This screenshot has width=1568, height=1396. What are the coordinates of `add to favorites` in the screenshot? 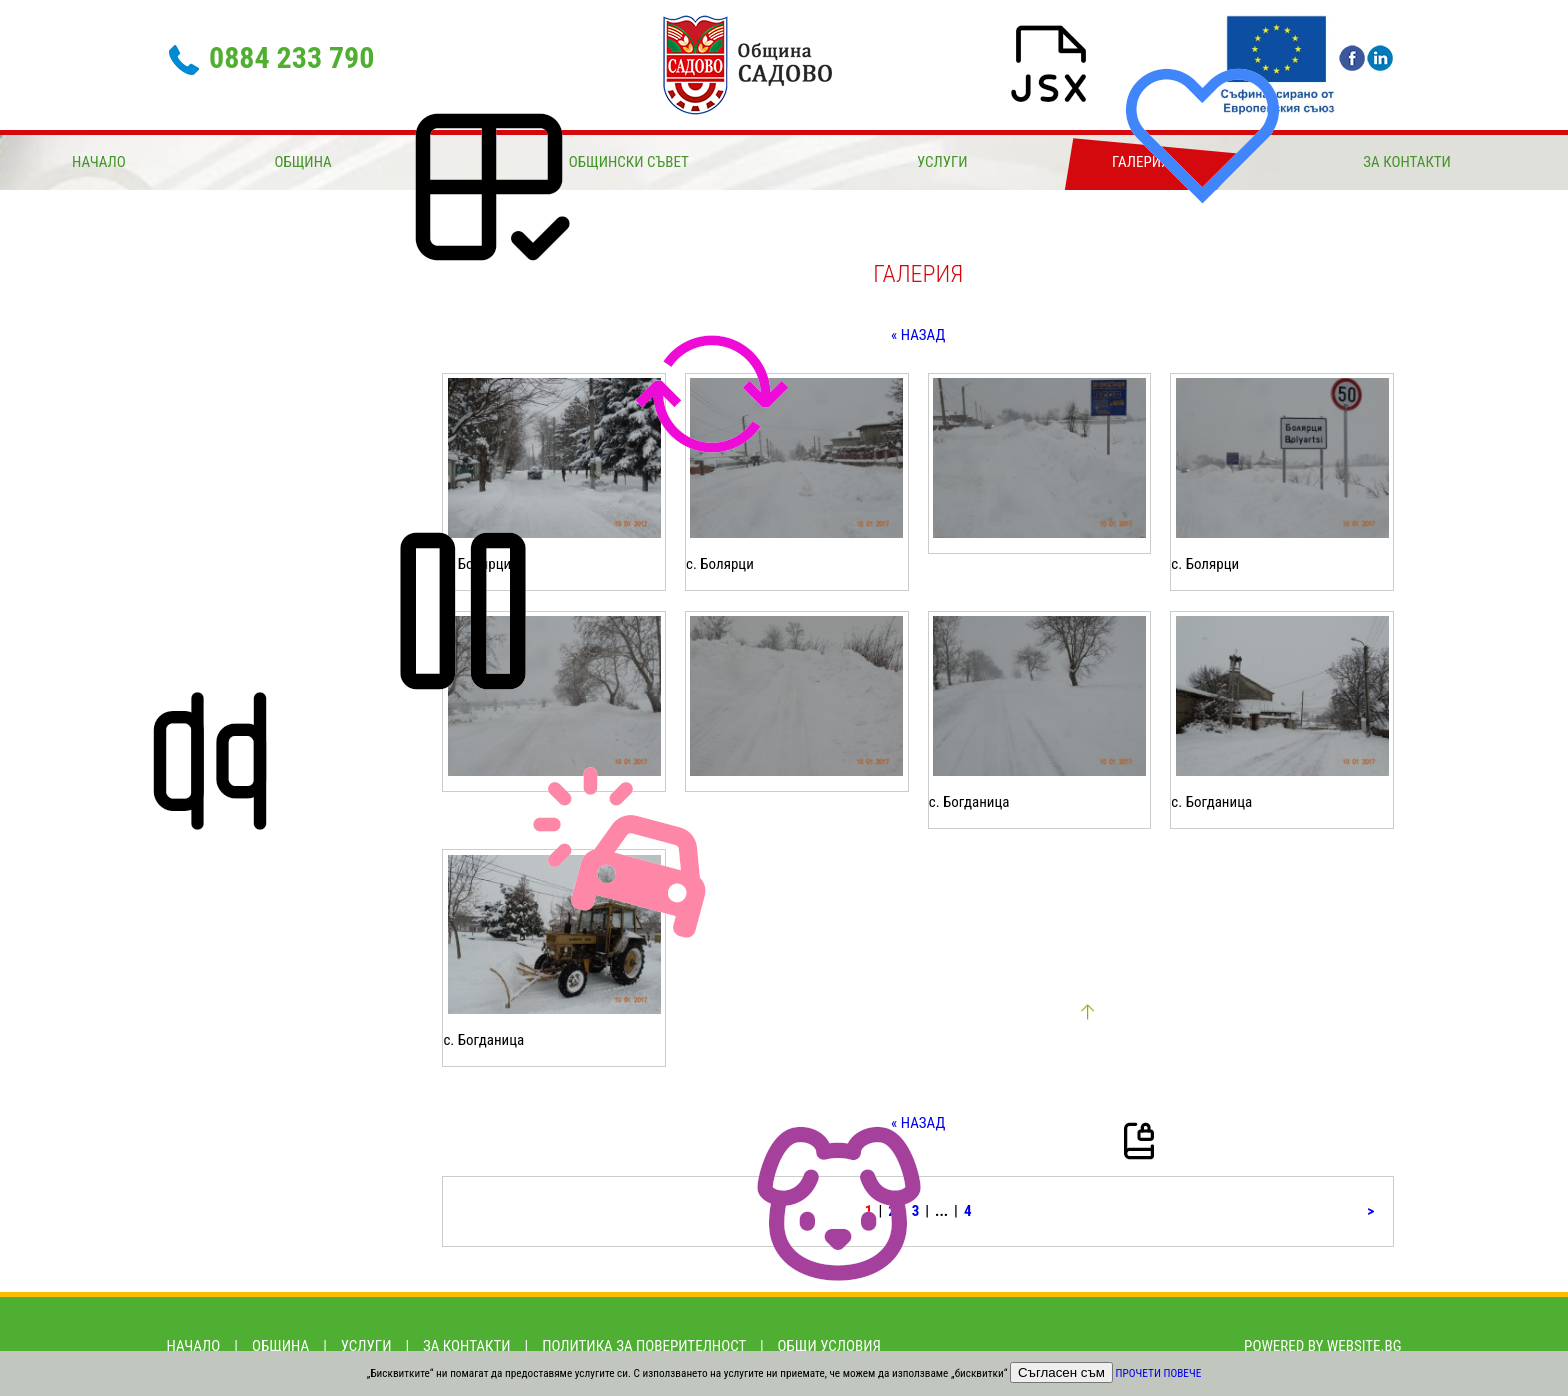 It's located at (1202, 134).